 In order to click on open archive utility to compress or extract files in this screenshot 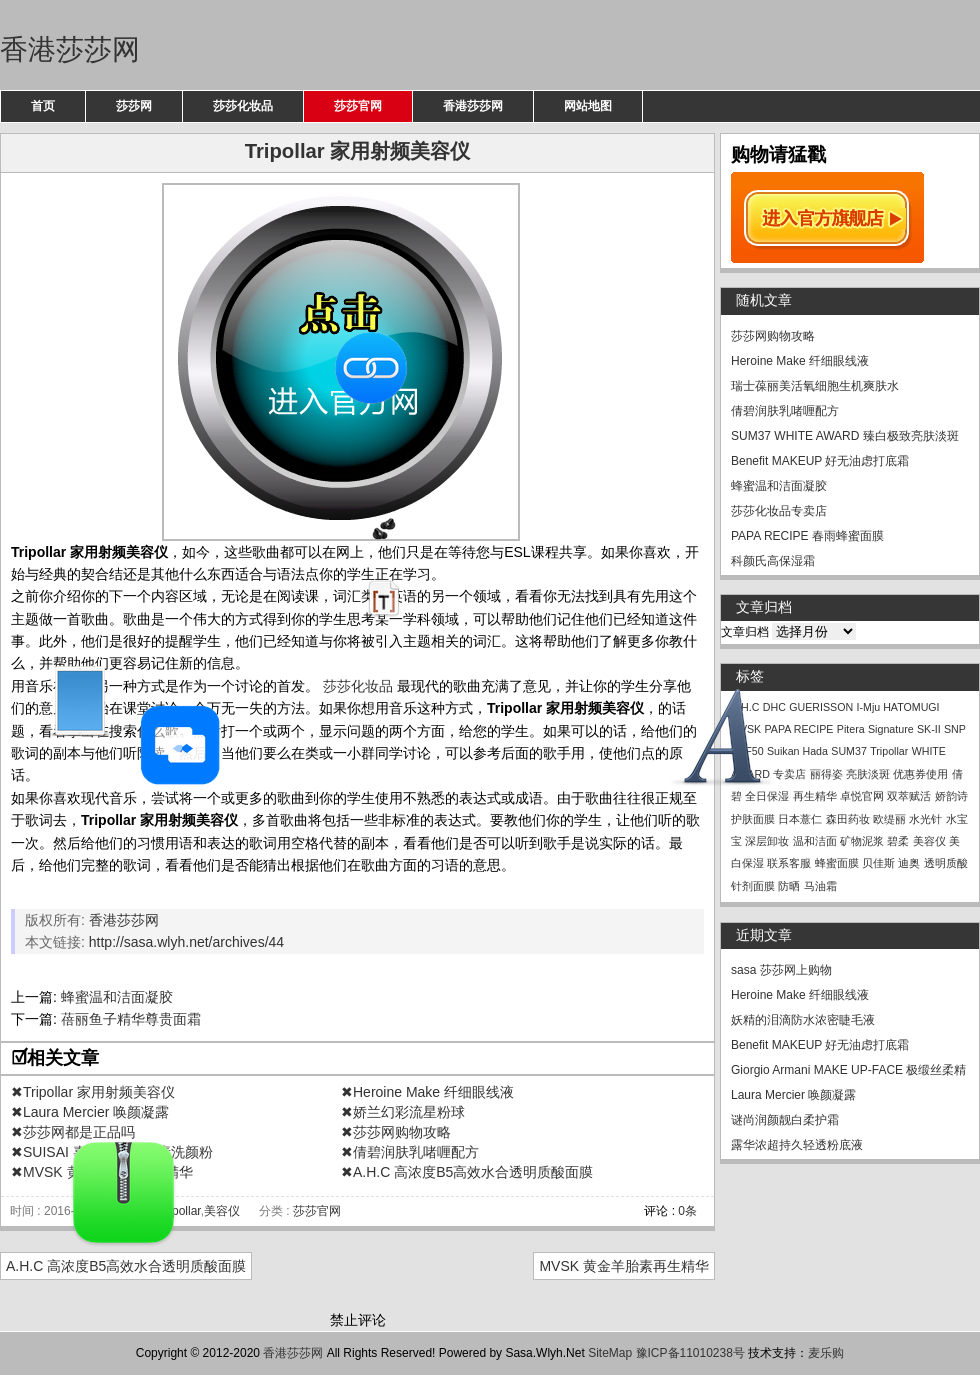, I will do `click(123, 1192)`.